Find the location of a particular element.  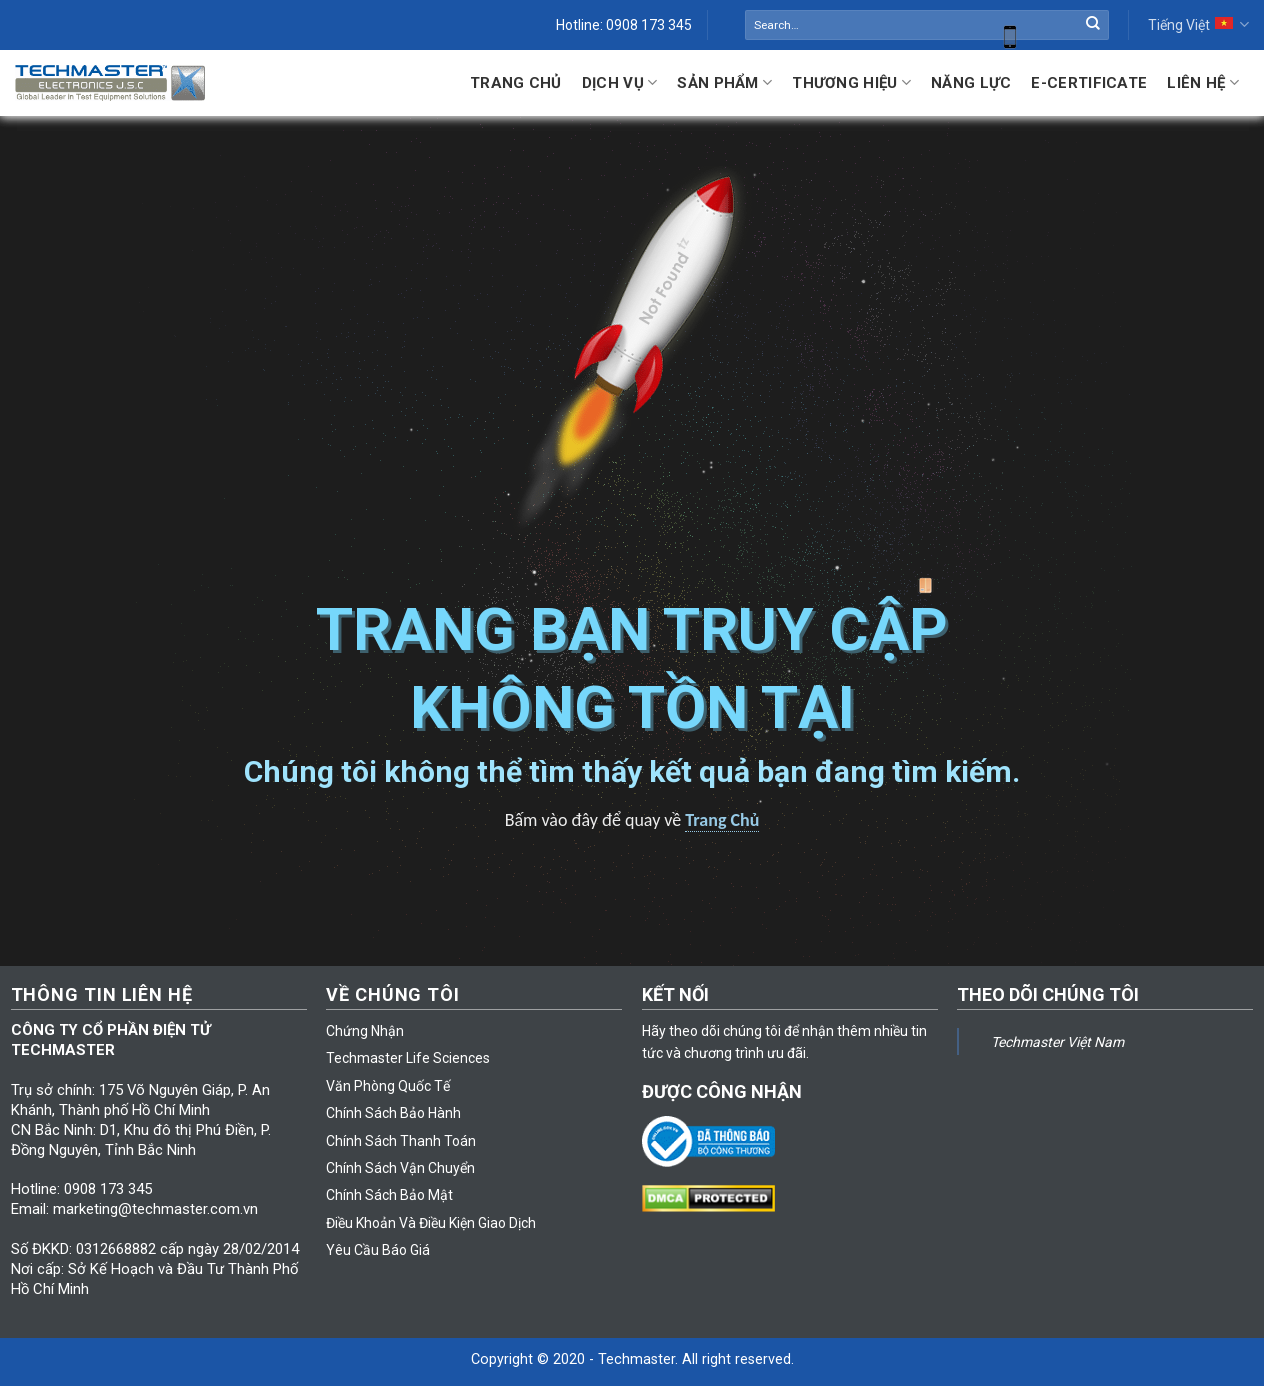

compressed or archived file type indicator is located at coordinates (925, 585).